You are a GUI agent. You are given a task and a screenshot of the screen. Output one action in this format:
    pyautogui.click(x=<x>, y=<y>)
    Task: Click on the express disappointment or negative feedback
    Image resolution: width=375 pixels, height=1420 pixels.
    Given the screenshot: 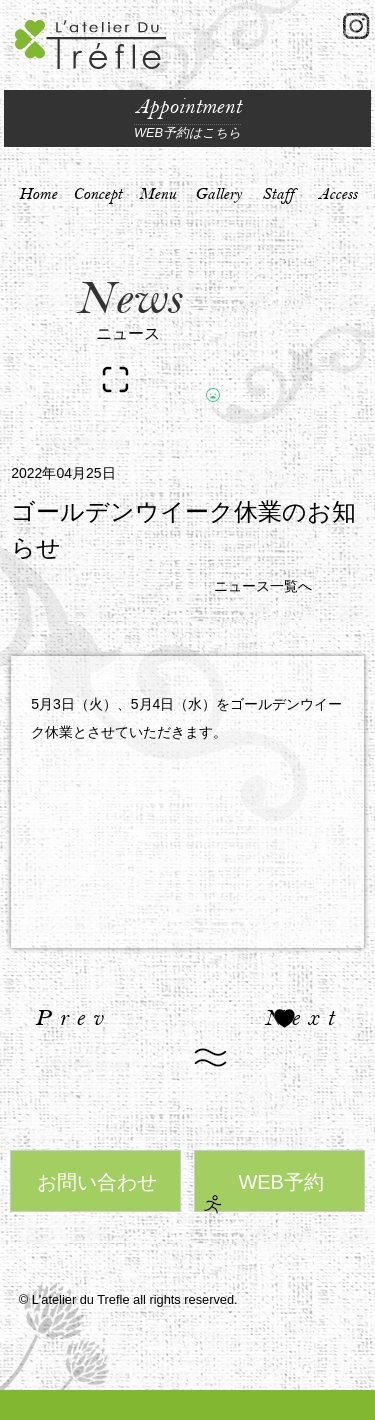 What is the action you would take?
    pyautogui.click(x=213, y=395)
    